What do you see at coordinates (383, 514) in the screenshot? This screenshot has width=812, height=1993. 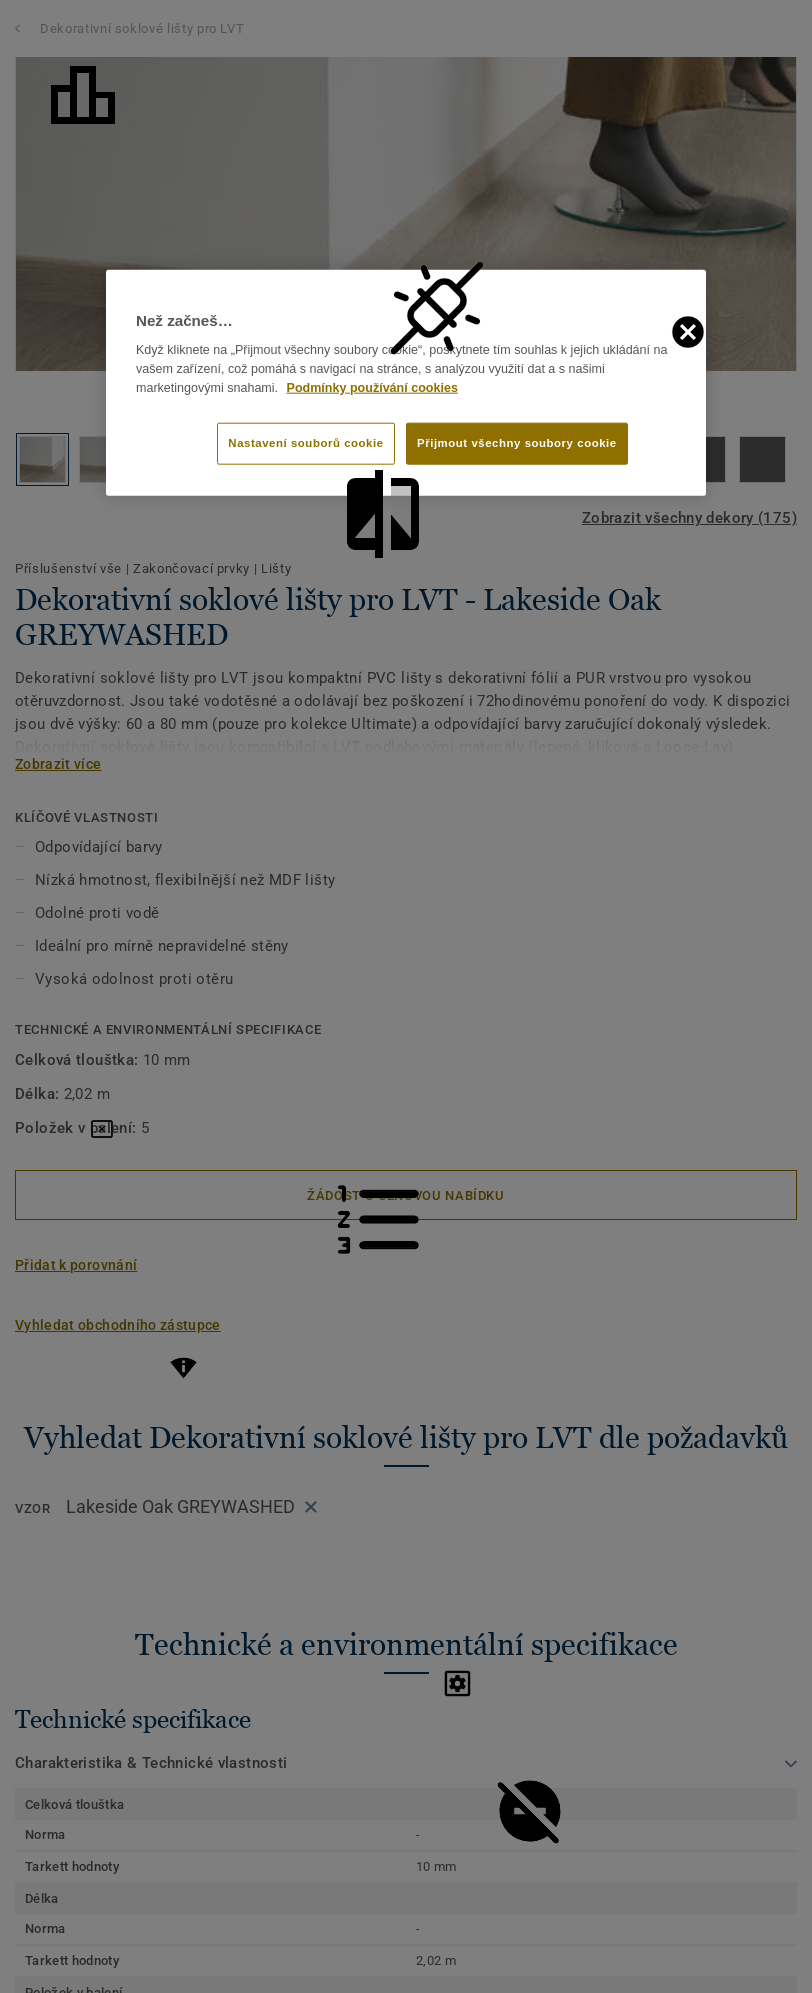 I see `compare two images side by side` at bounding box center [383, 514].